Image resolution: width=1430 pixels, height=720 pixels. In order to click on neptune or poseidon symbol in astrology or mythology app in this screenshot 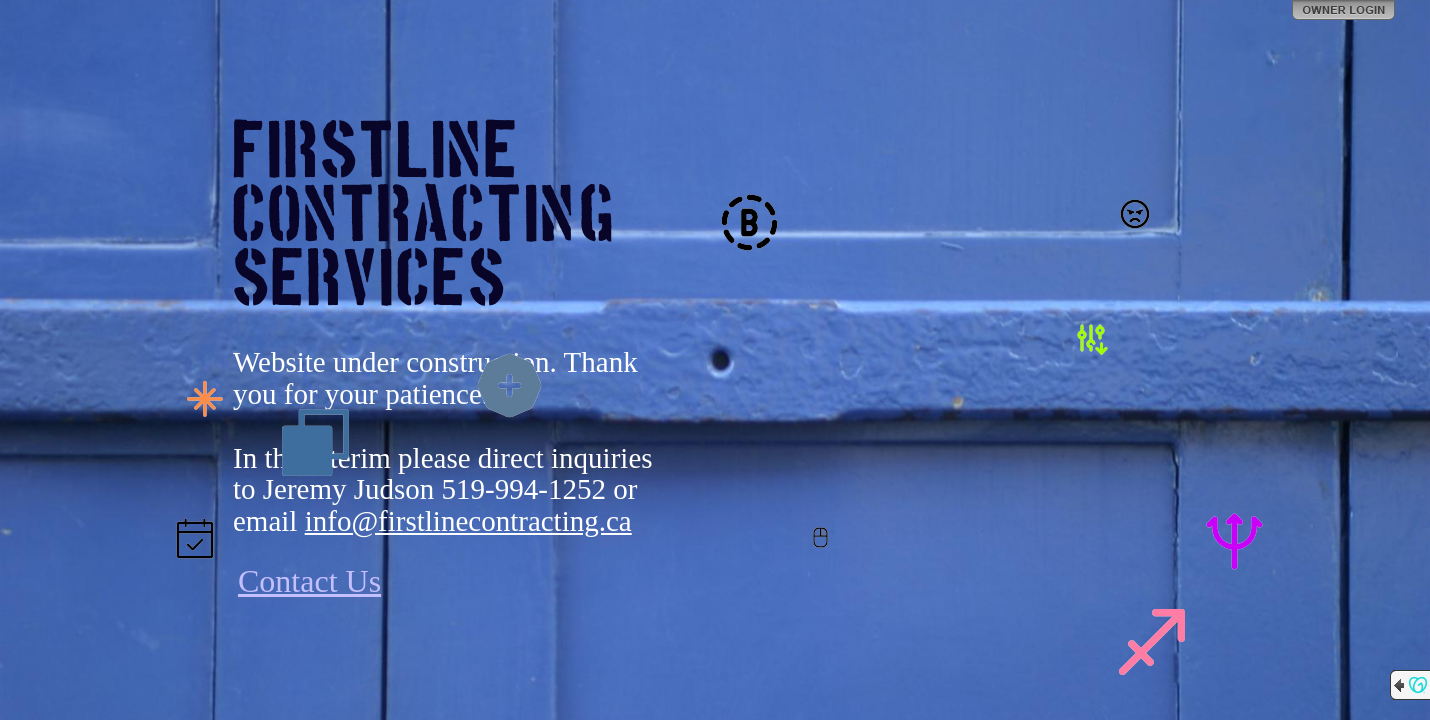, I will do `click(1234, 541)`.